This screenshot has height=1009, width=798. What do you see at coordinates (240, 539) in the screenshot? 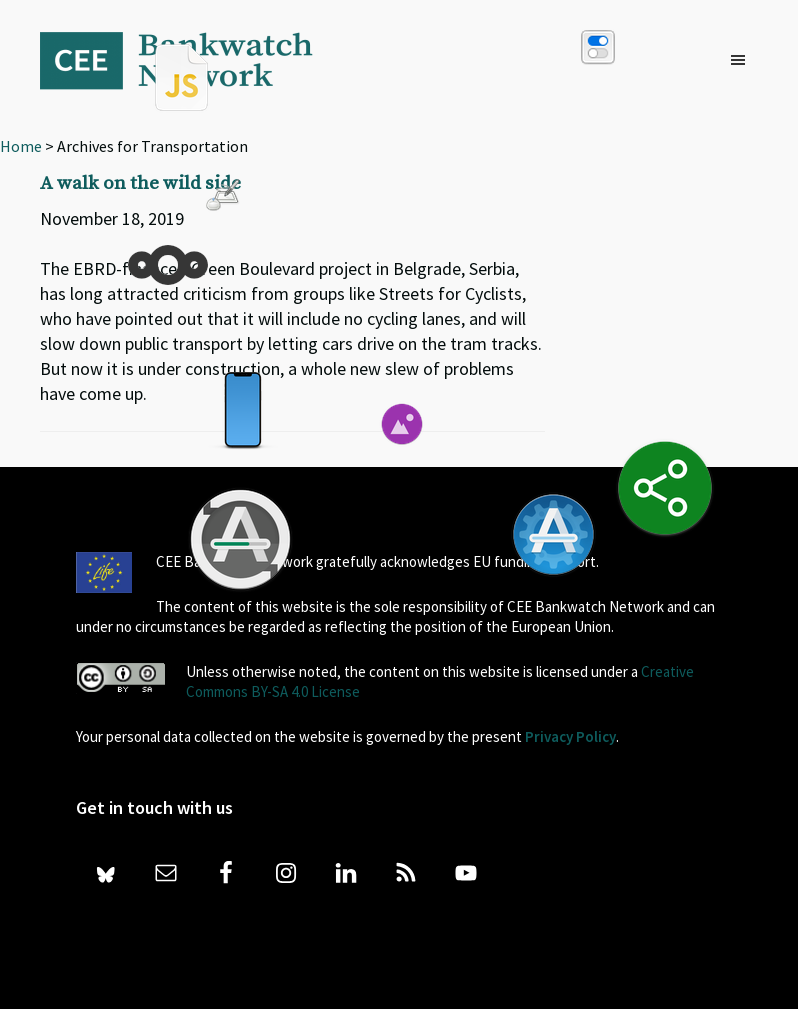
I see `open the software updater application` at bounding box center [240, 539].